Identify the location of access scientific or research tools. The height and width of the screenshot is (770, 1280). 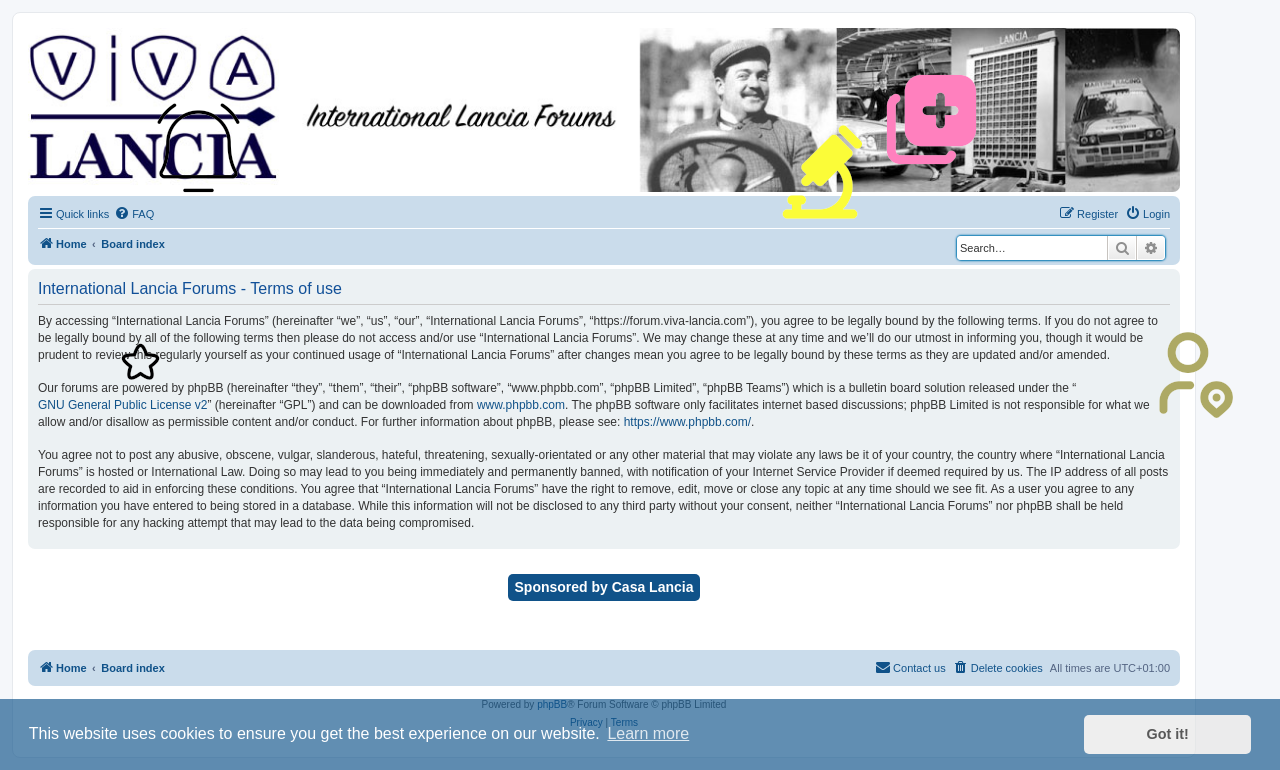
(820, 172).